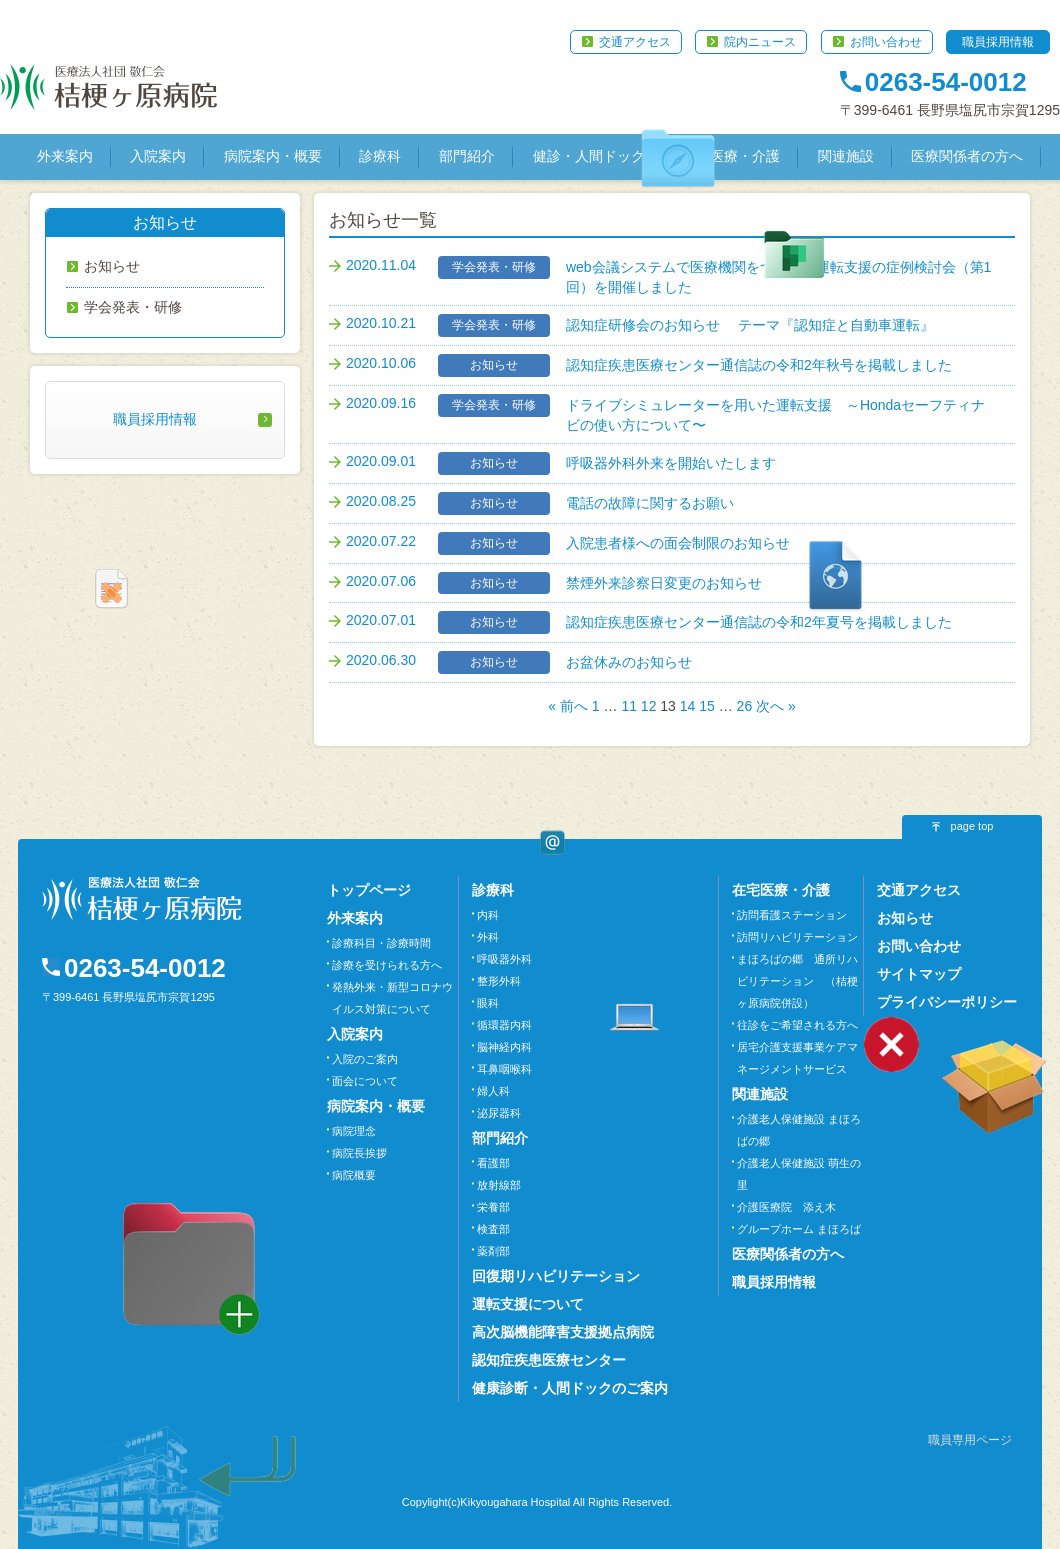  Describe the element at coordinates (552, 842) in the screenshot. I see `manage email account settings` at that location.